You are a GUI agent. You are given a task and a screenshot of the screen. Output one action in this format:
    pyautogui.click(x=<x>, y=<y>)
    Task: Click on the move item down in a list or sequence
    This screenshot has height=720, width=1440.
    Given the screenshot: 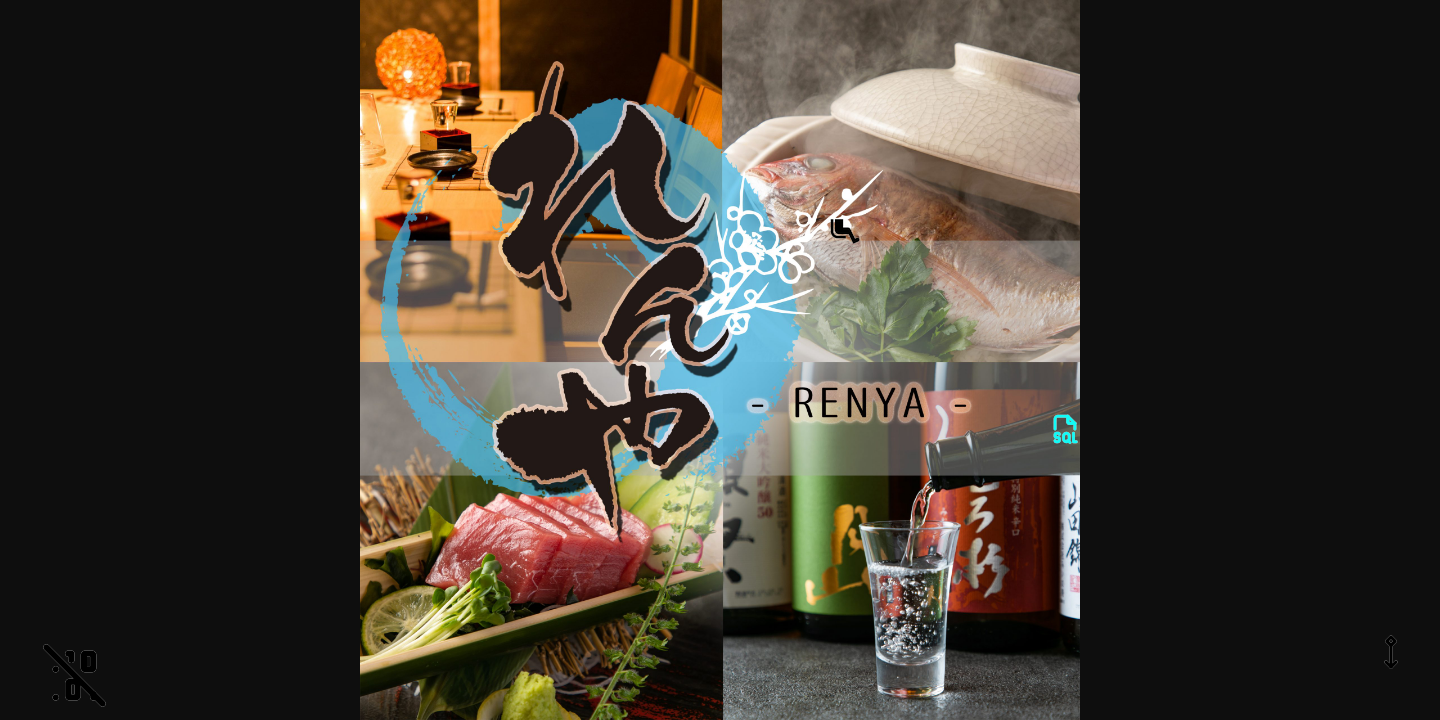 What is the action you would take?
    pyautogui.click(x=1391, y=652)
    